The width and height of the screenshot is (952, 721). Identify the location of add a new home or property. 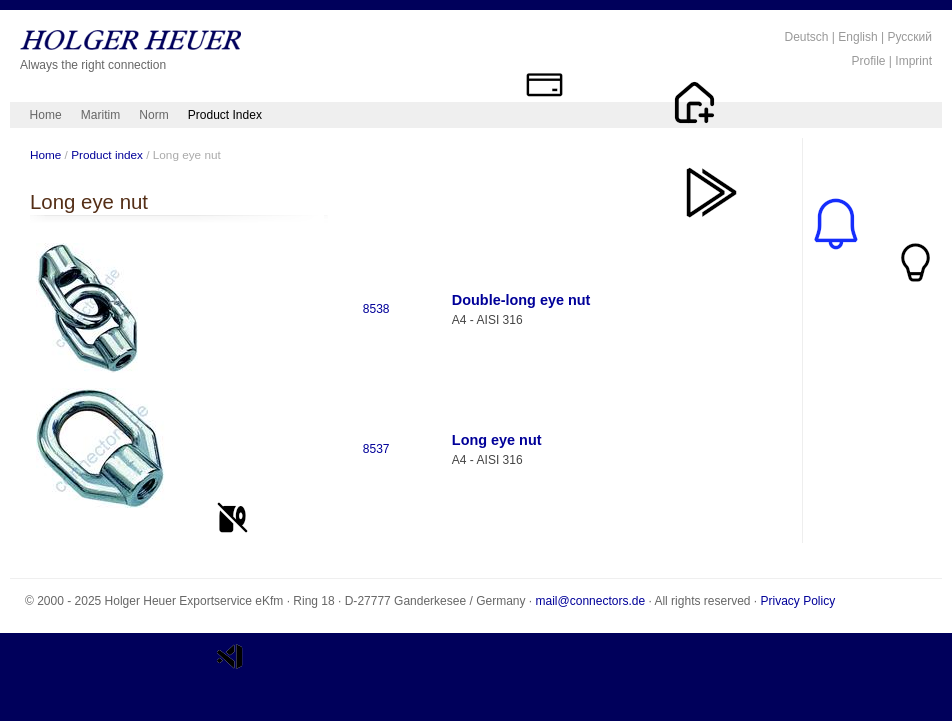
(694, 103).